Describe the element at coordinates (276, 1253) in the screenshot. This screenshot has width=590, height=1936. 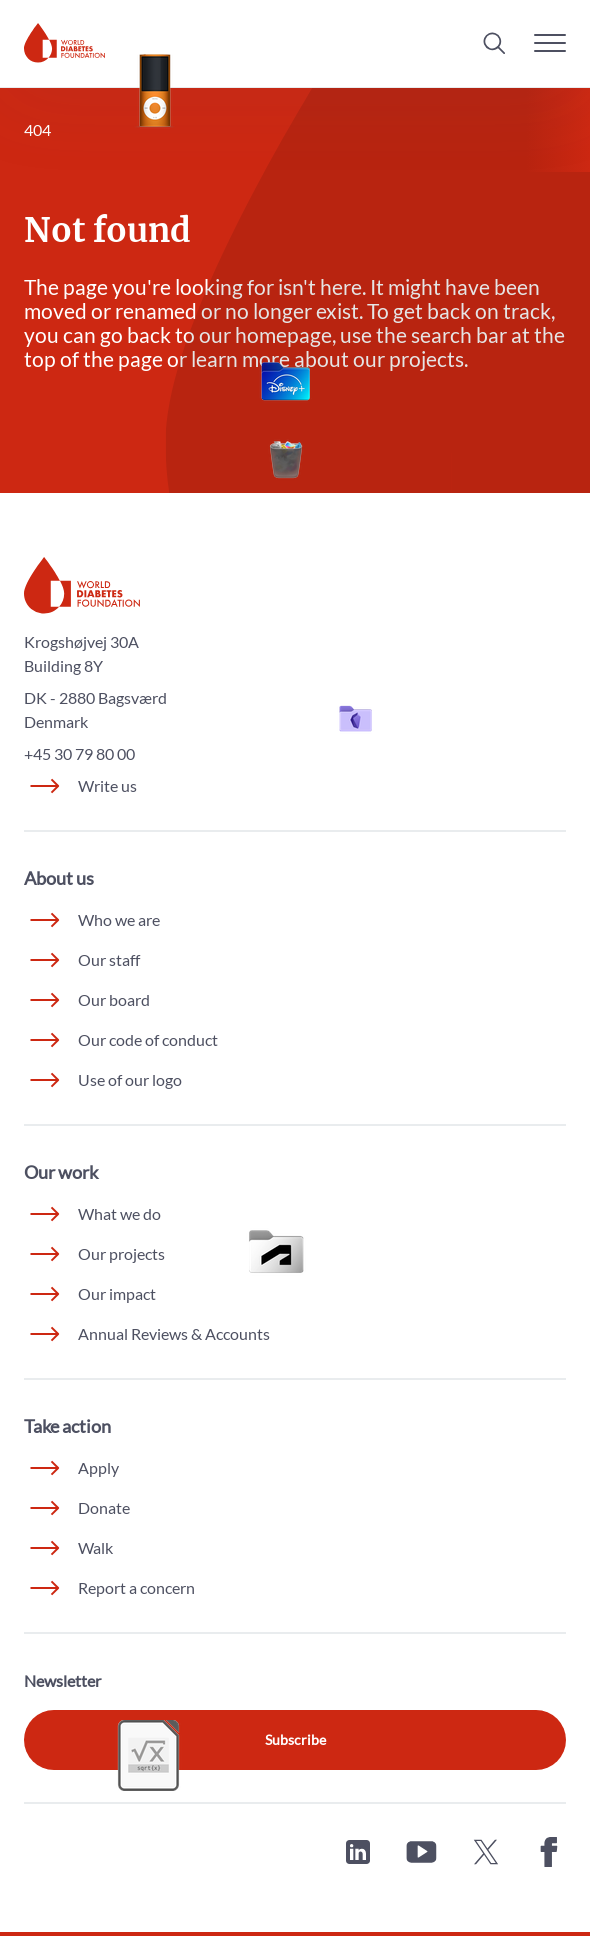
I see `open autodesk project files folder` at that location.